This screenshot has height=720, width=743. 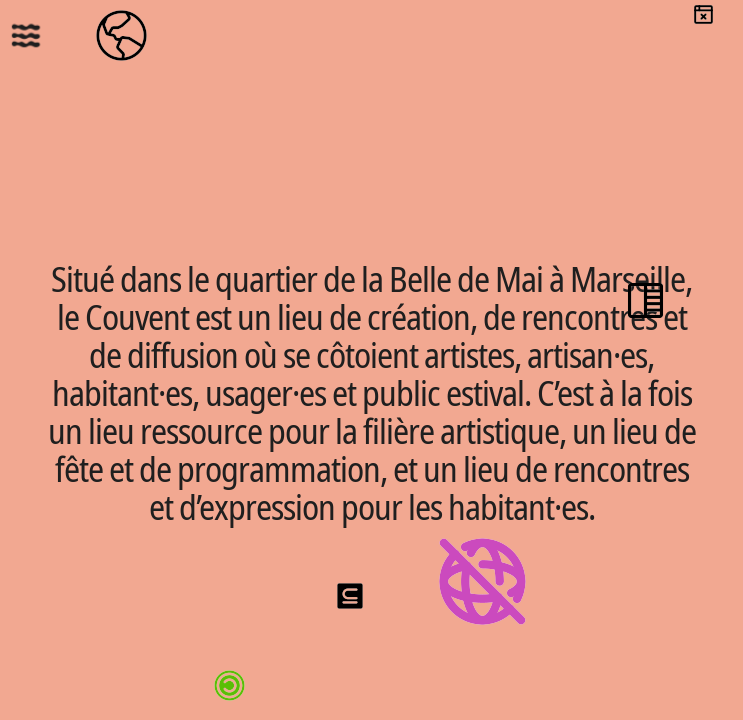 I want to click on indicates a subset relationship in mathematical or data contexts, so click(x=350, y=596).